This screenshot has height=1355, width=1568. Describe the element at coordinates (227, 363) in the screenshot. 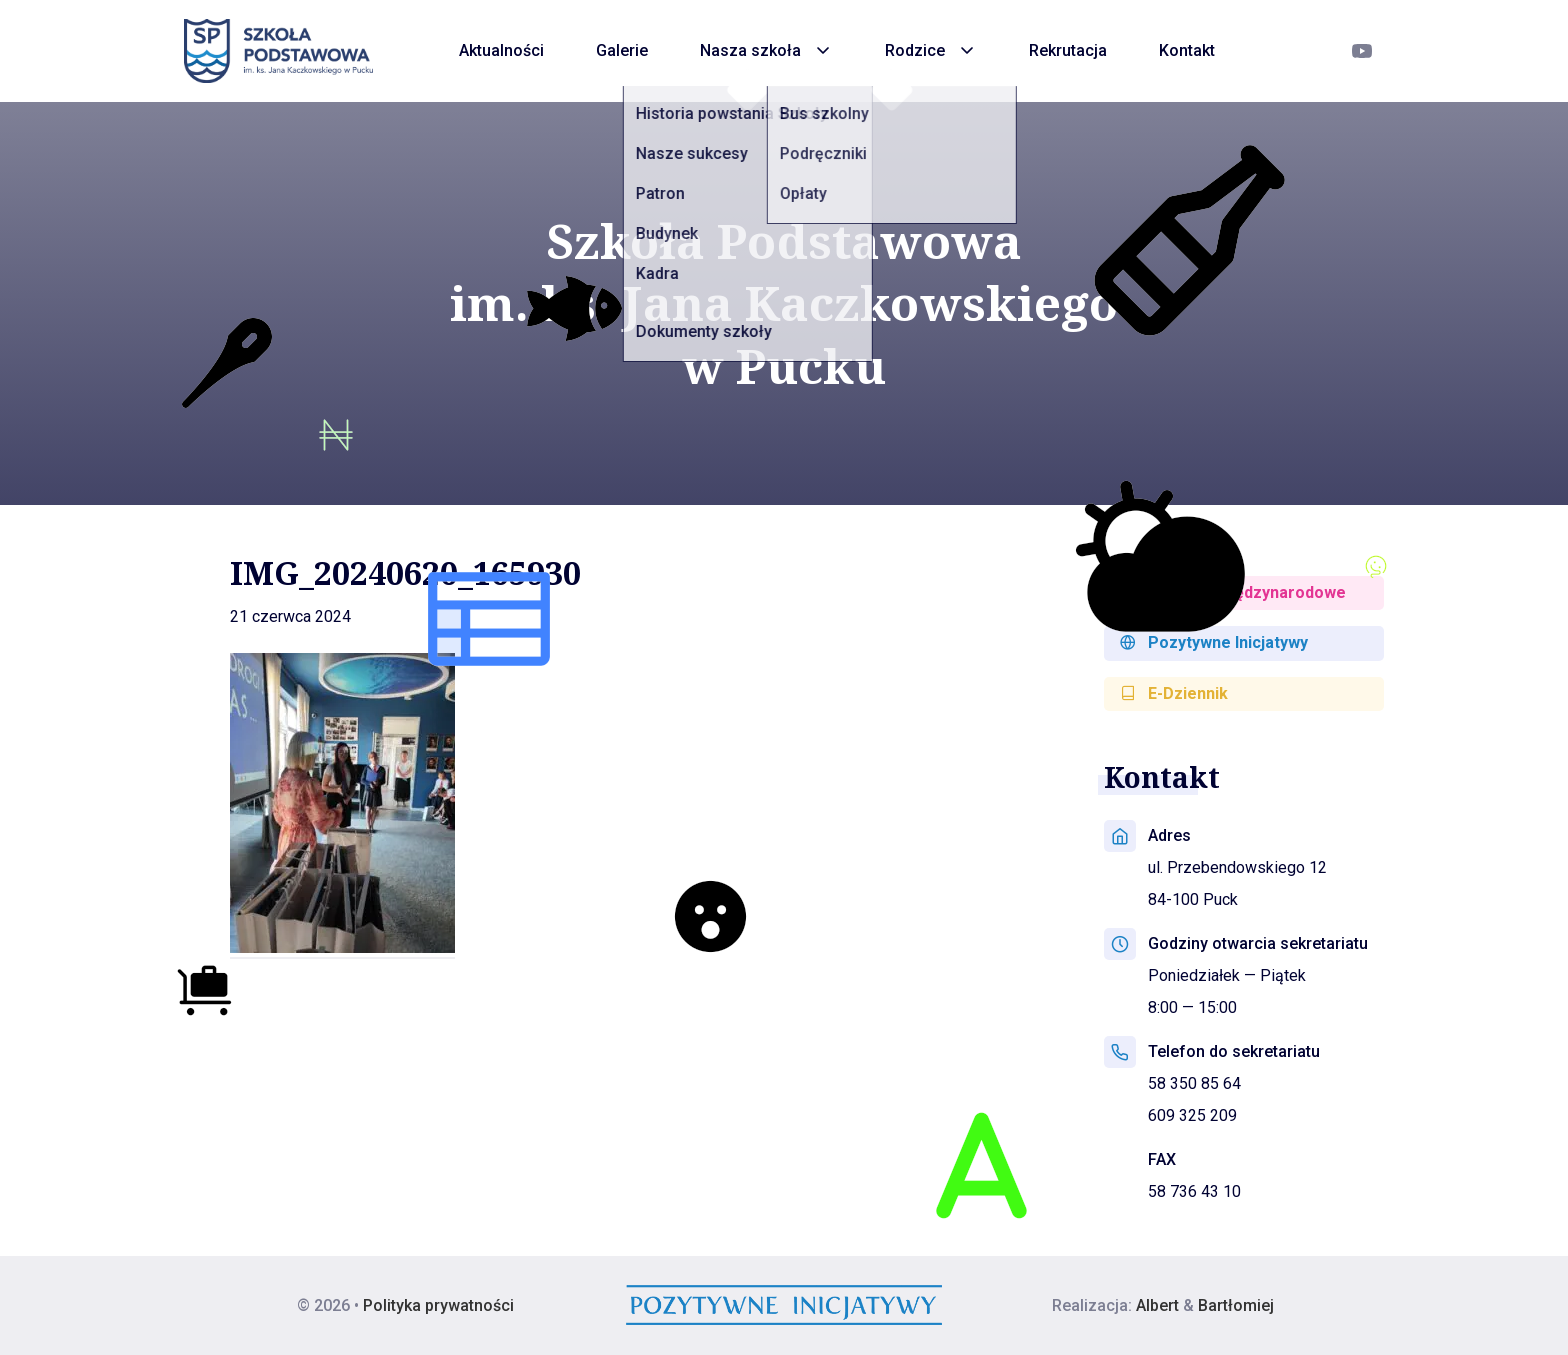

I see `access sewing or craft tools` at that location.